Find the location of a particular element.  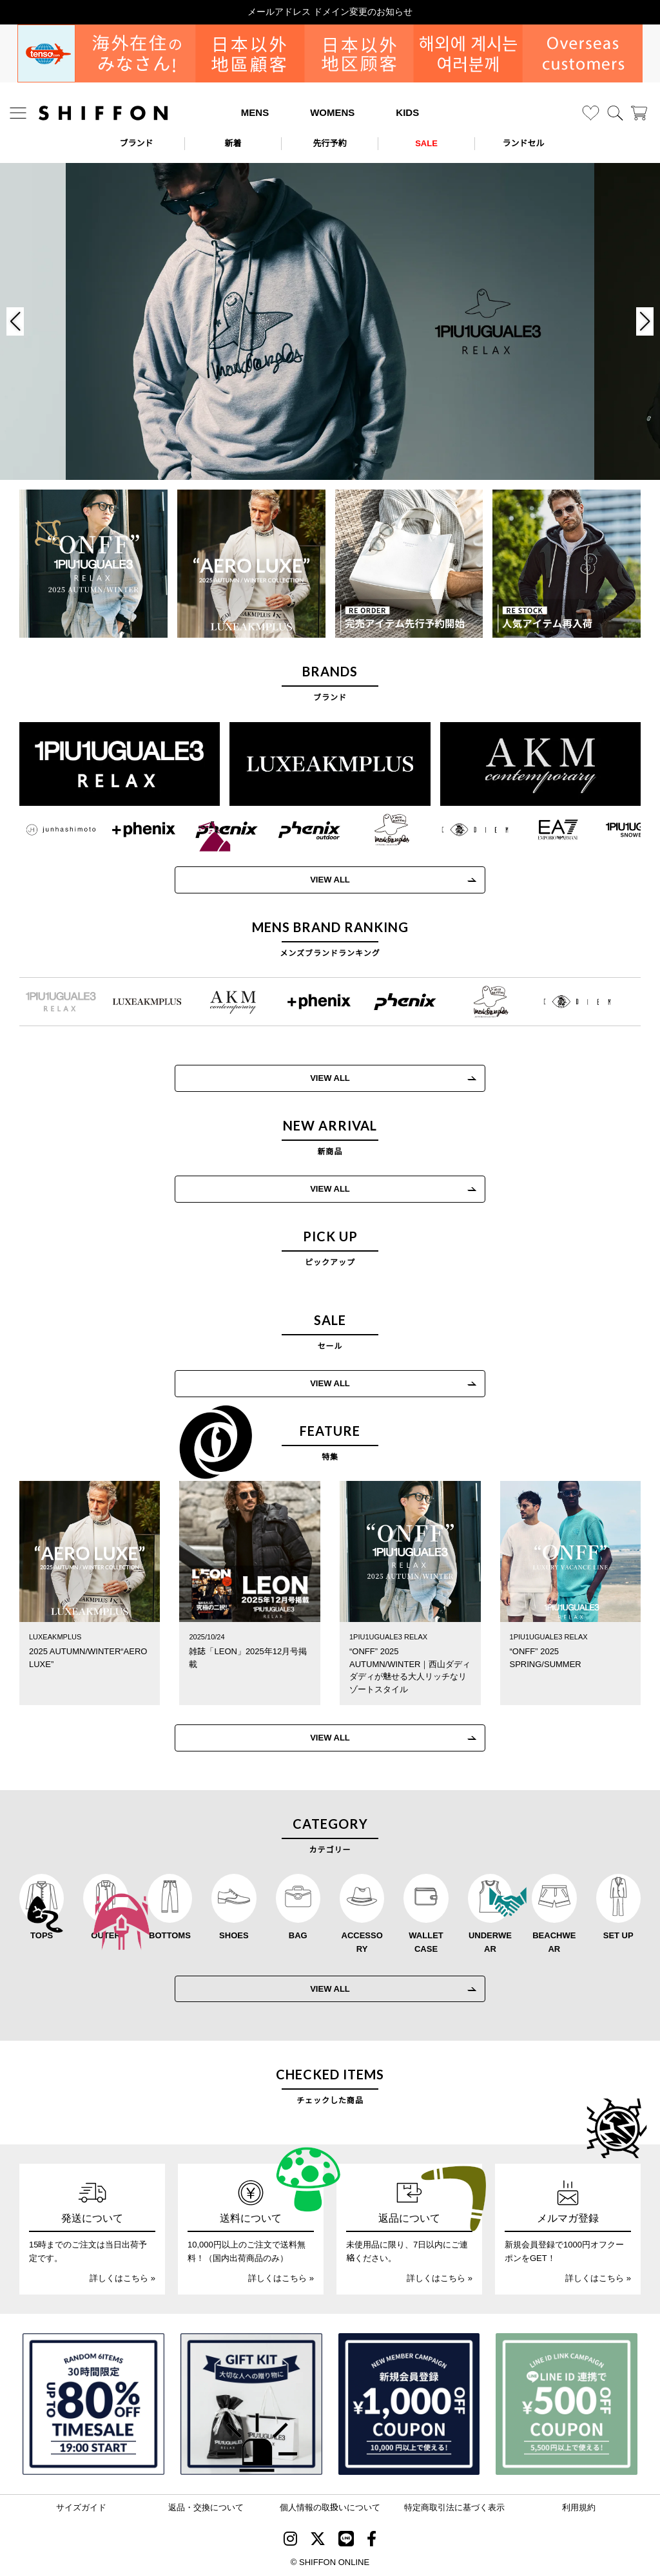

indicates a snake egg hatching in a game is located at coordinates (45, 1914).